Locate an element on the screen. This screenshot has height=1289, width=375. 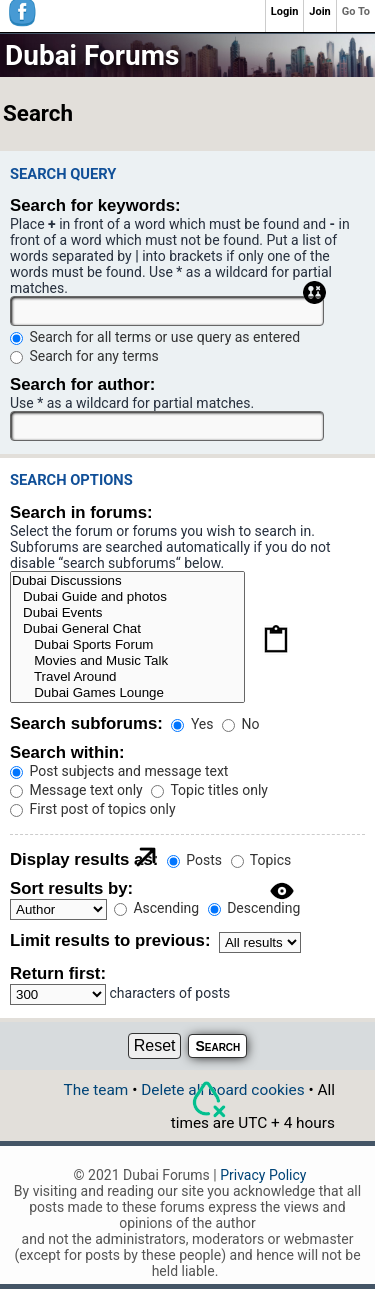
disable water or liquid-related feature is located at coordinates (206, 1098).